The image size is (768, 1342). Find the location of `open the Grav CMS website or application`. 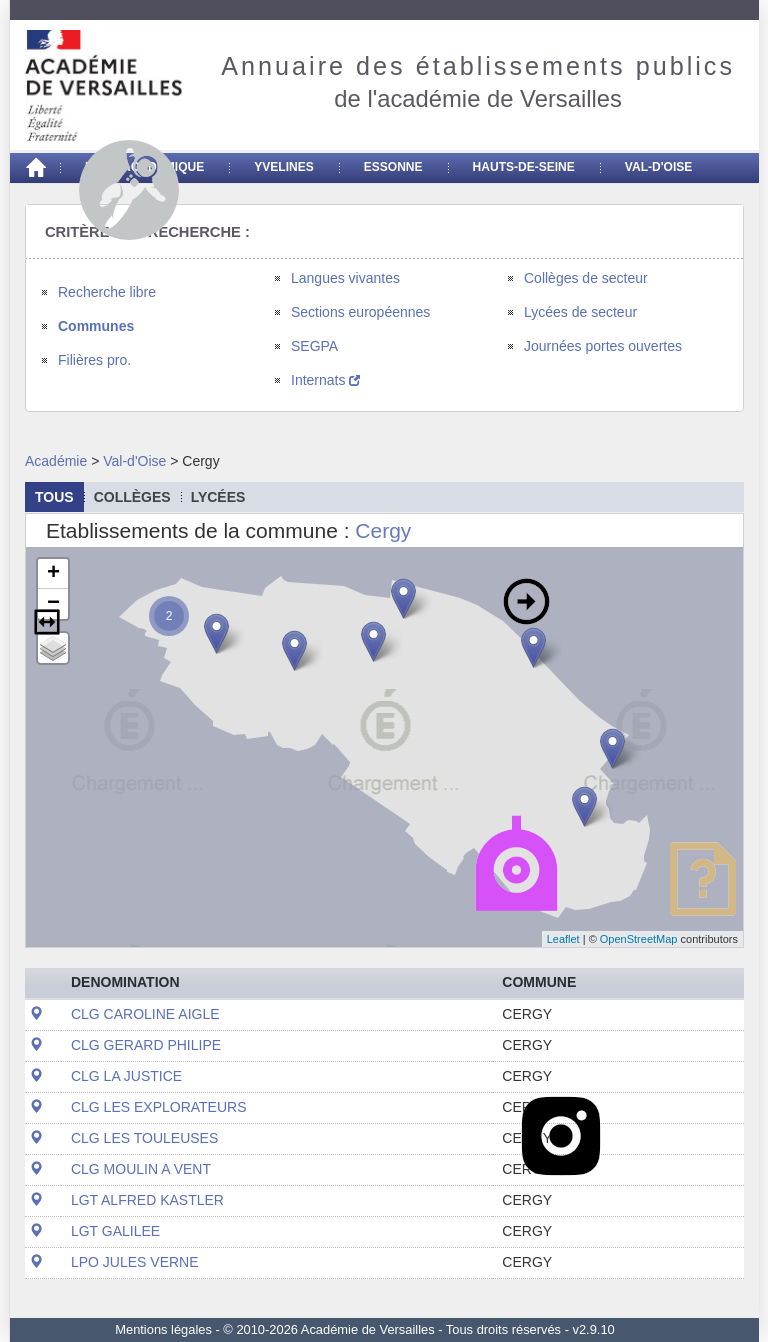

open the Grav CMS website or application is located at coordinates (129, 190).